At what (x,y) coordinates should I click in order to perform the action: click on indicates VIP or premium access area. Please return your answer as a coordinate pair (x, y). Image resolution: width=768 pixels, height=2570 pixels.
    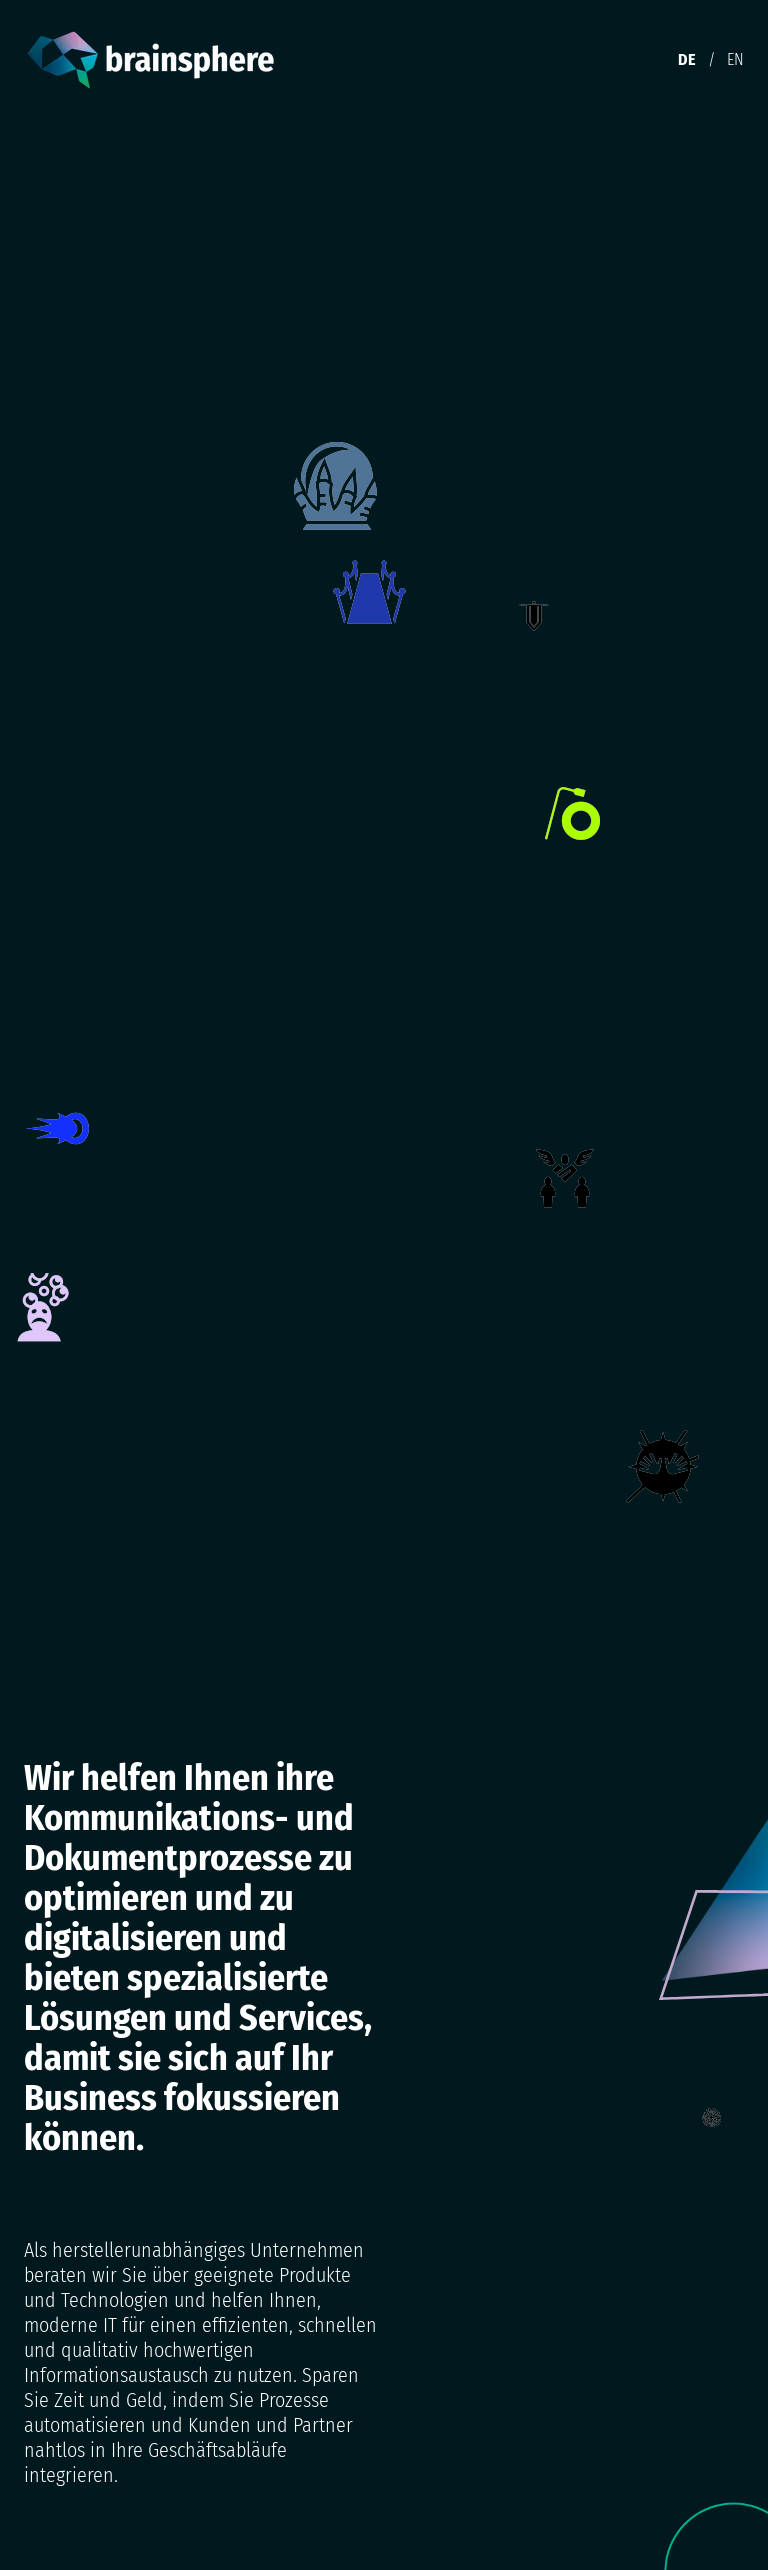
    Looking at the image, I should click on (369, 591).